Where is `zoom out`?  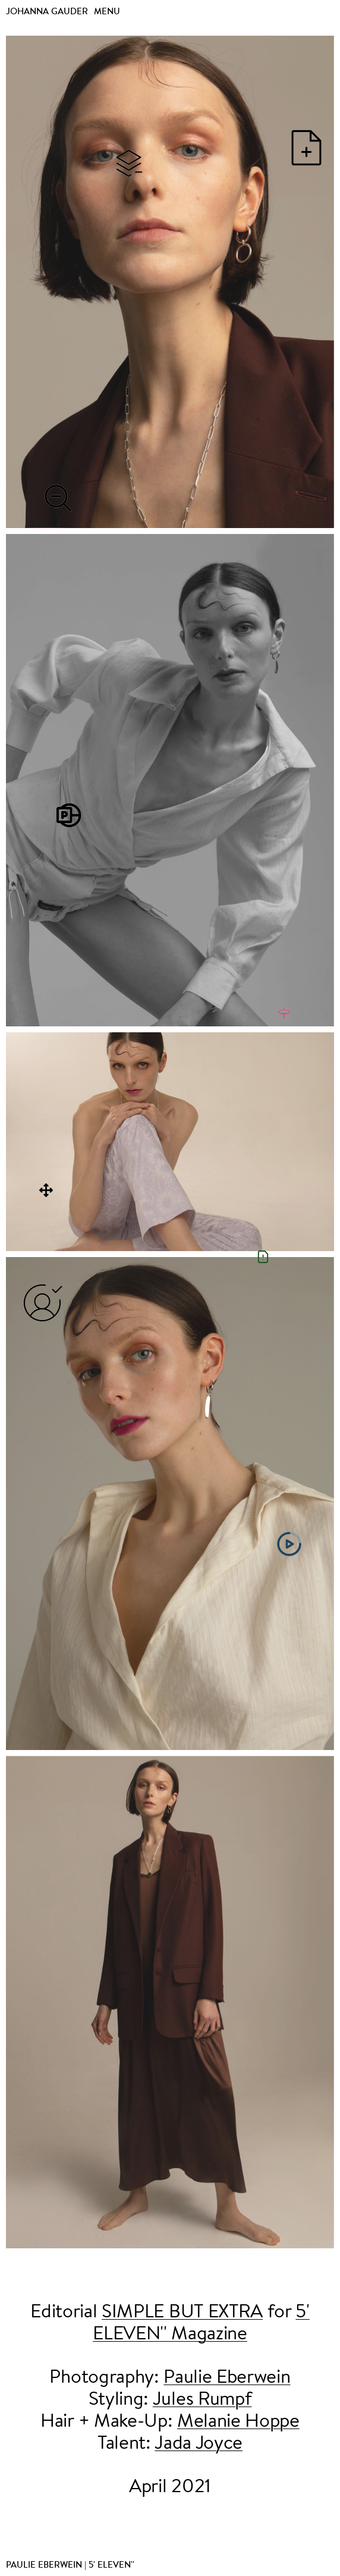 zoom out is located at coordinates (58, 498).